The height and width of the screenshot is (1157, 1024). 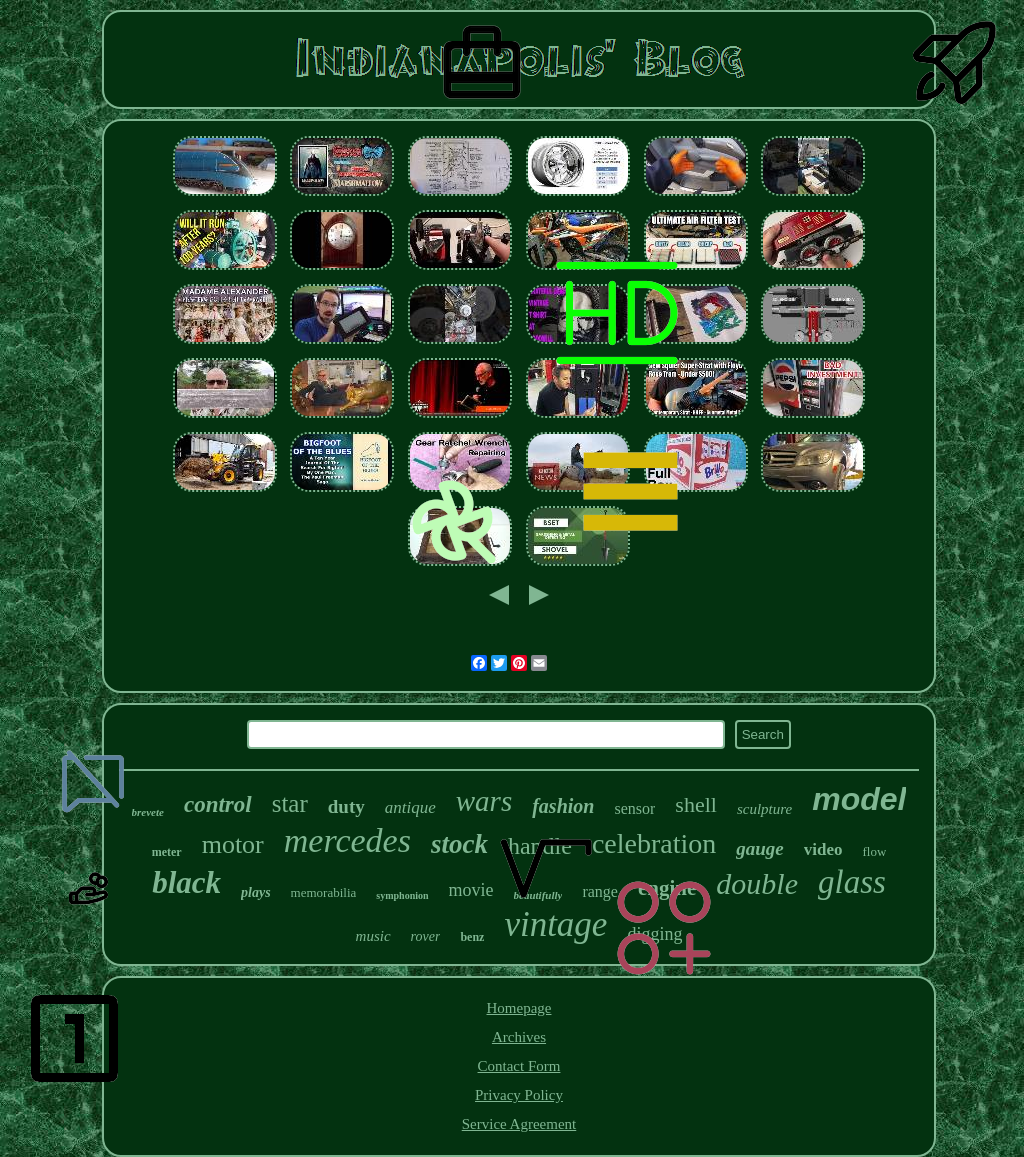 What do you see at coordinates (630, 491) in the screenshot?
I see `open navigation menu` at bounding box center [630, 491].